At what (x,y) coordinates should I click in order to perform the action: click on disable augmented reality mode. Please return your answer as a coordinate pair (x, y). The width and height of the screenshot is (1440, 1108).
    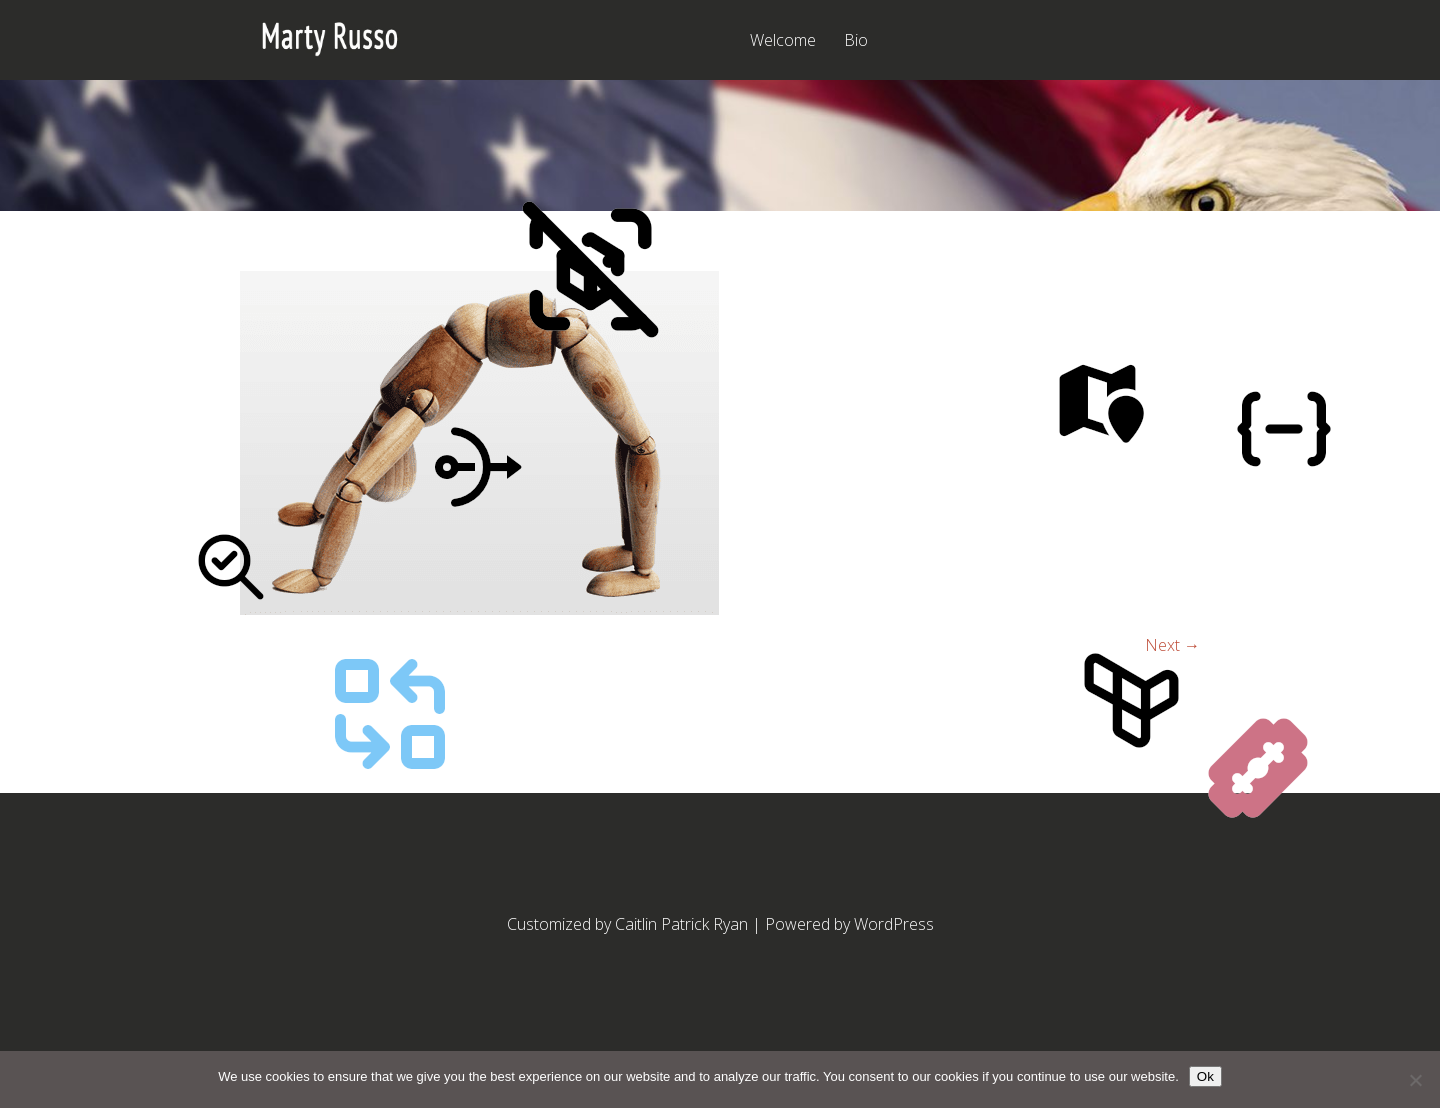
    Looking at the image, I should click on (590, 269).